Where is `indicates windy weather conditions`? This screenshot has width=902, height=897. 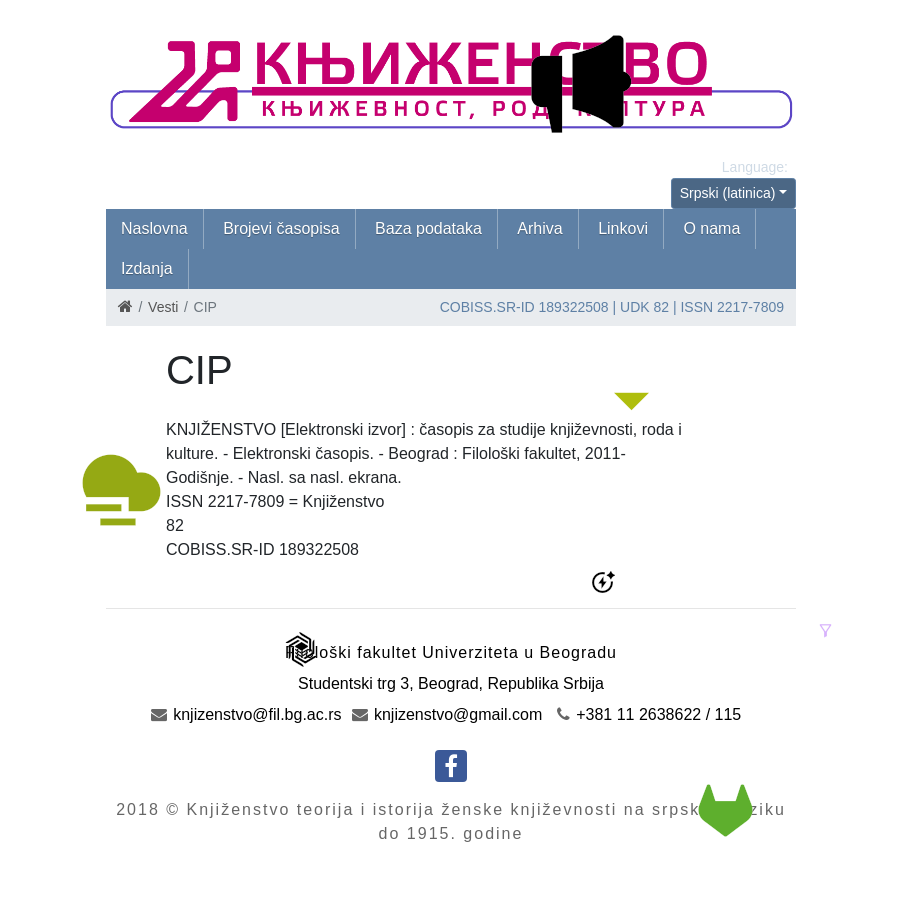 indicates windy weather conditions is located at coordinates (121, 486).